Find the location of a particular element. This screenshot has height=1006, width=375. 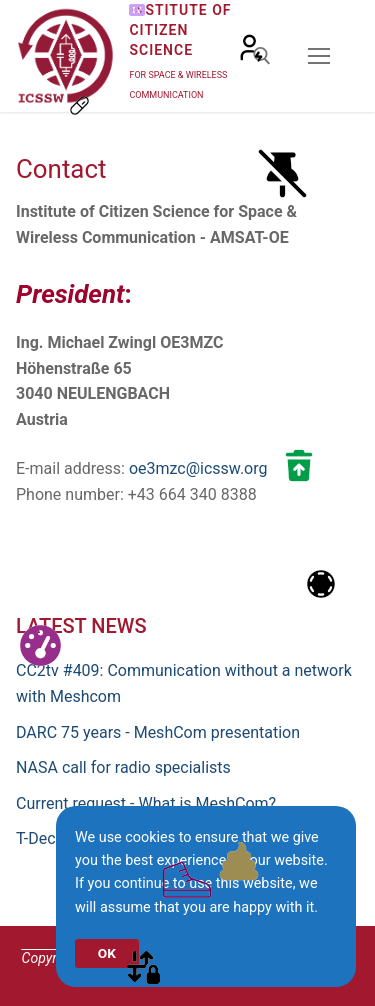

restore a deleted item from trash is located at coordinates (299, 466).